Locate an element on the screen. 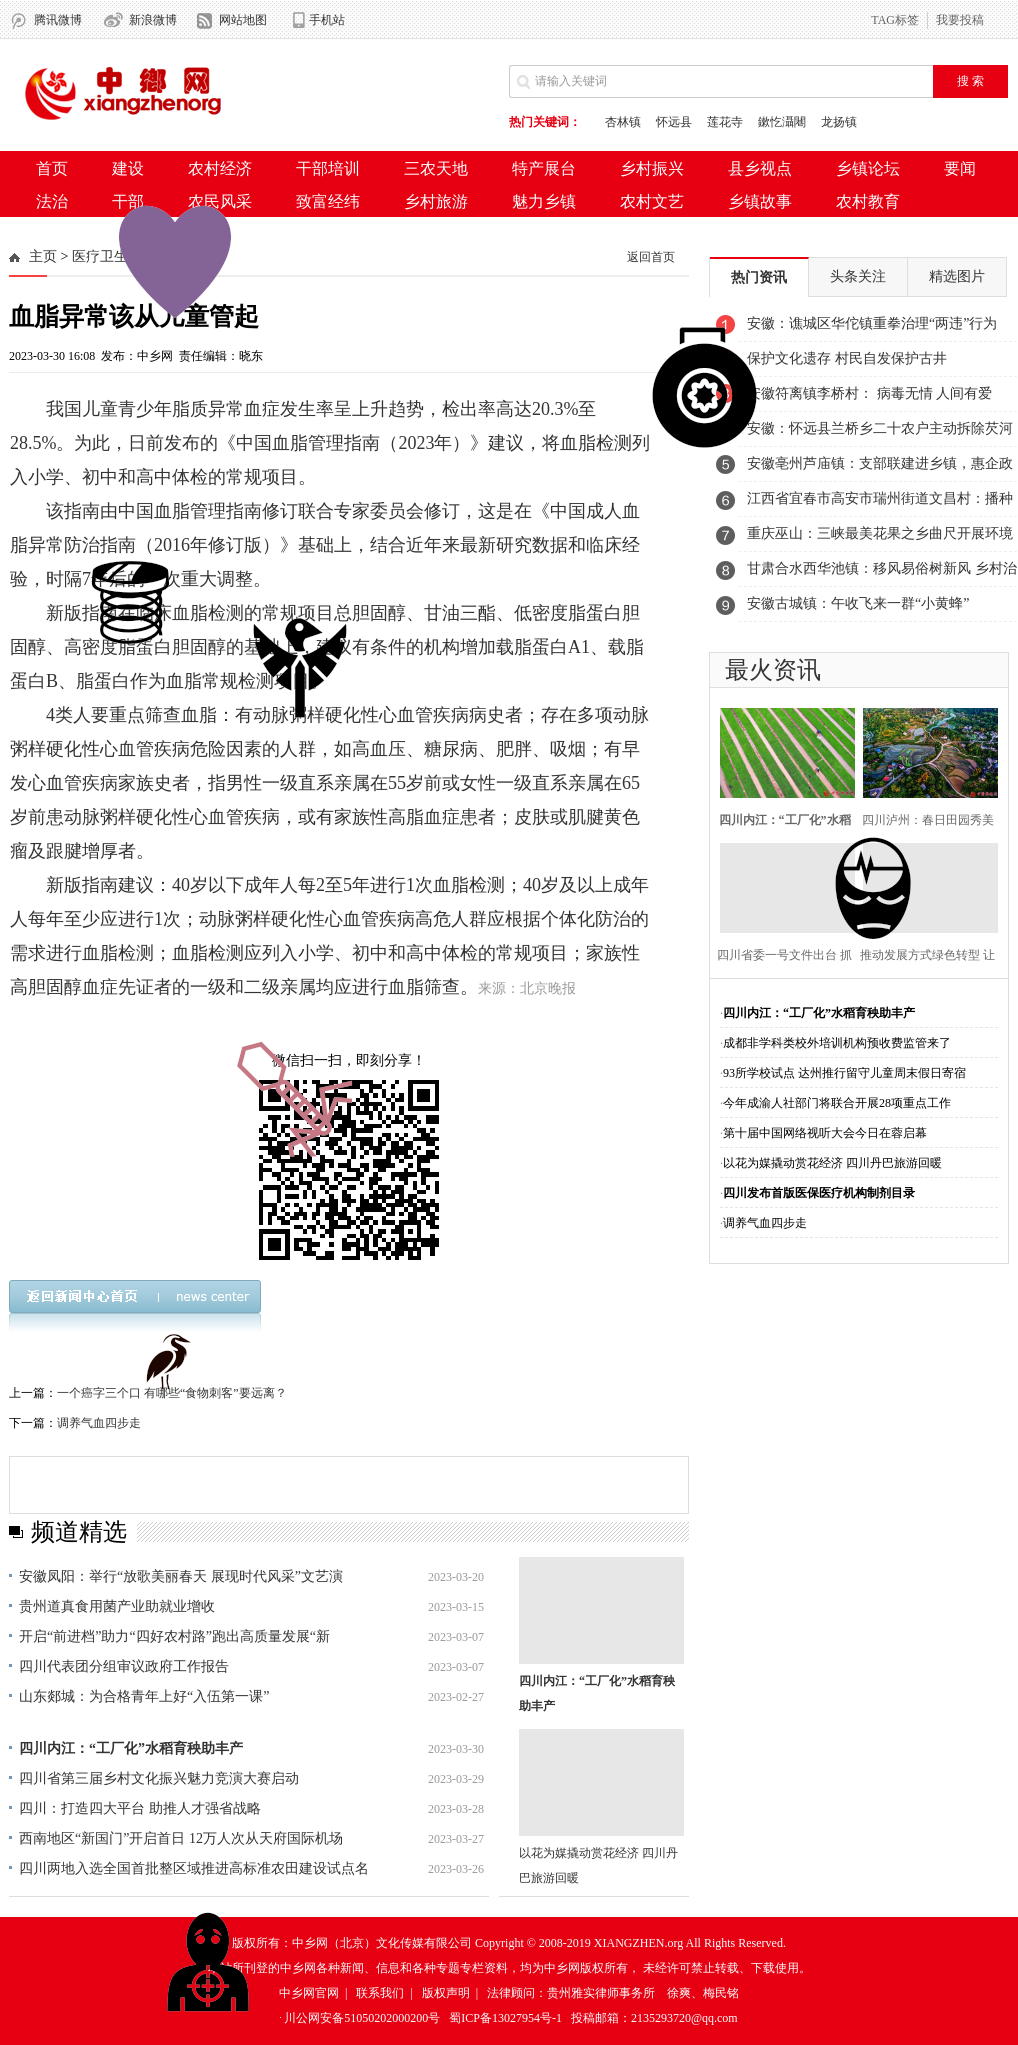 The image size is (1018, 2045). indicates player is in a coma or unconscious state is located at coordinates (871, 888).